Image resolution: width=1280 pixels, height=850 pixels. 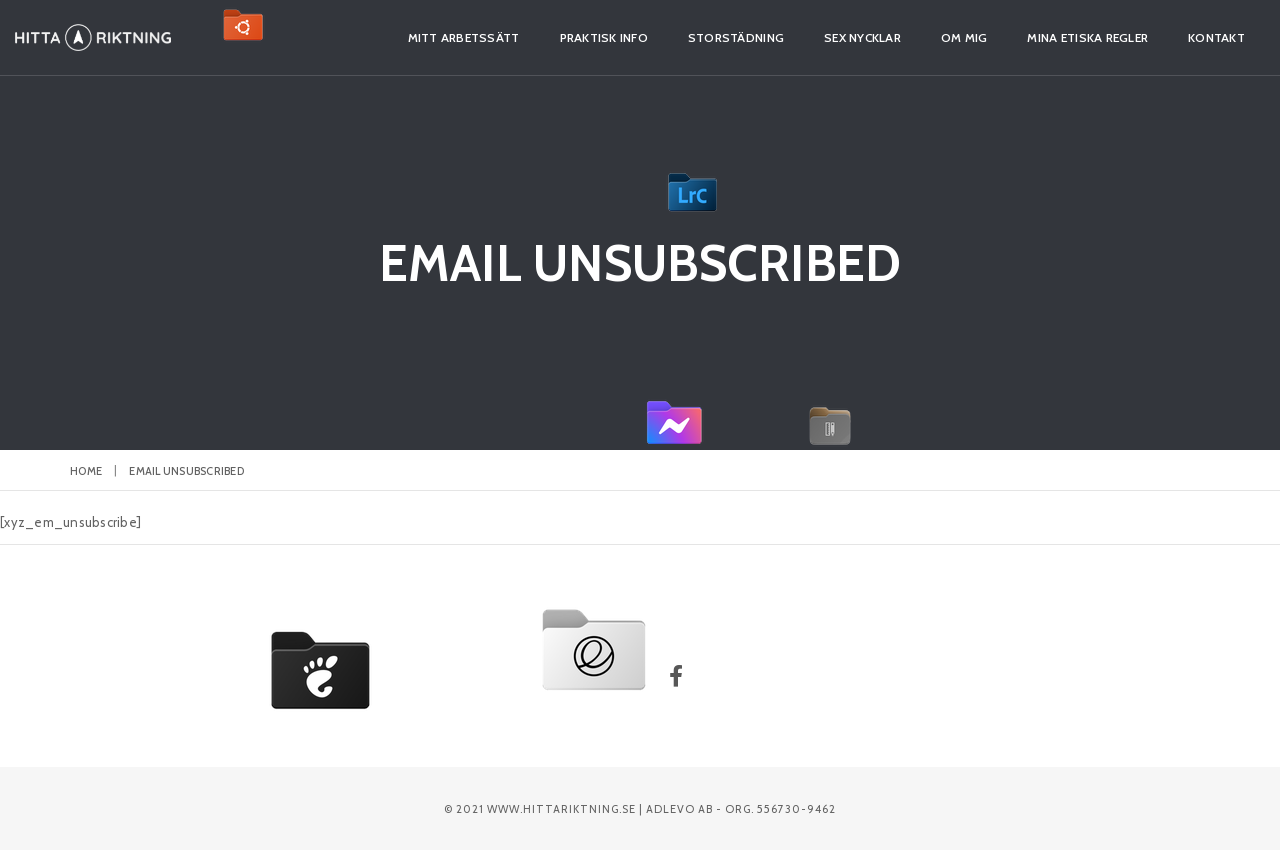 I want to click on open templates folder, so click(x=830, y=426).